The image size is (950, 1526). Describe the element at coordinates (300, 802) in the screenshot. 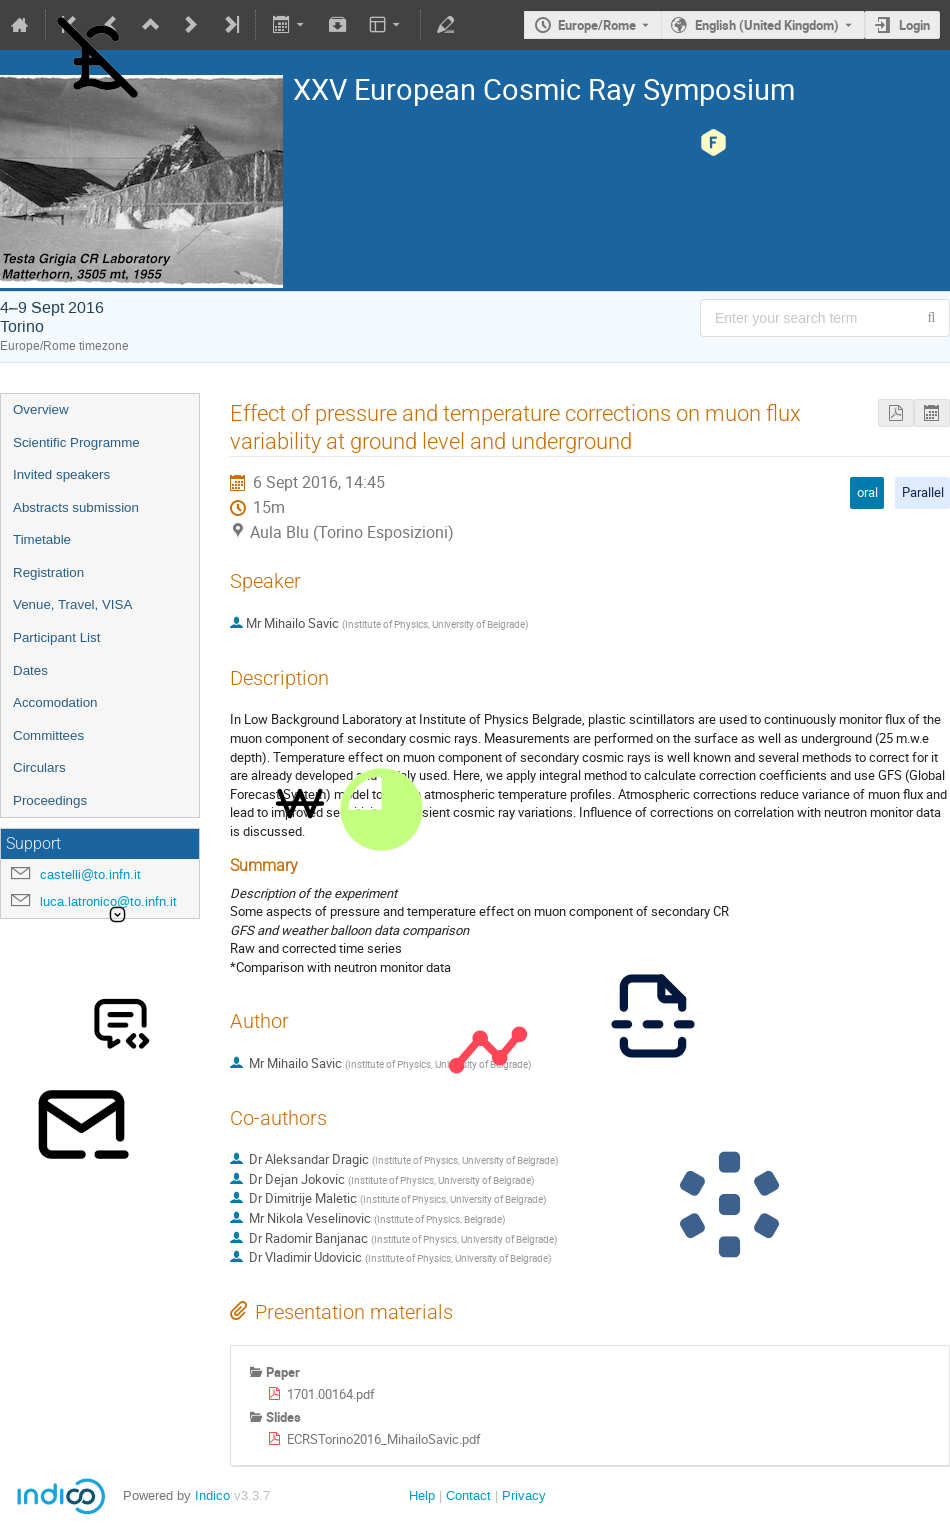

I see `indicates south korean won currency` at that location.